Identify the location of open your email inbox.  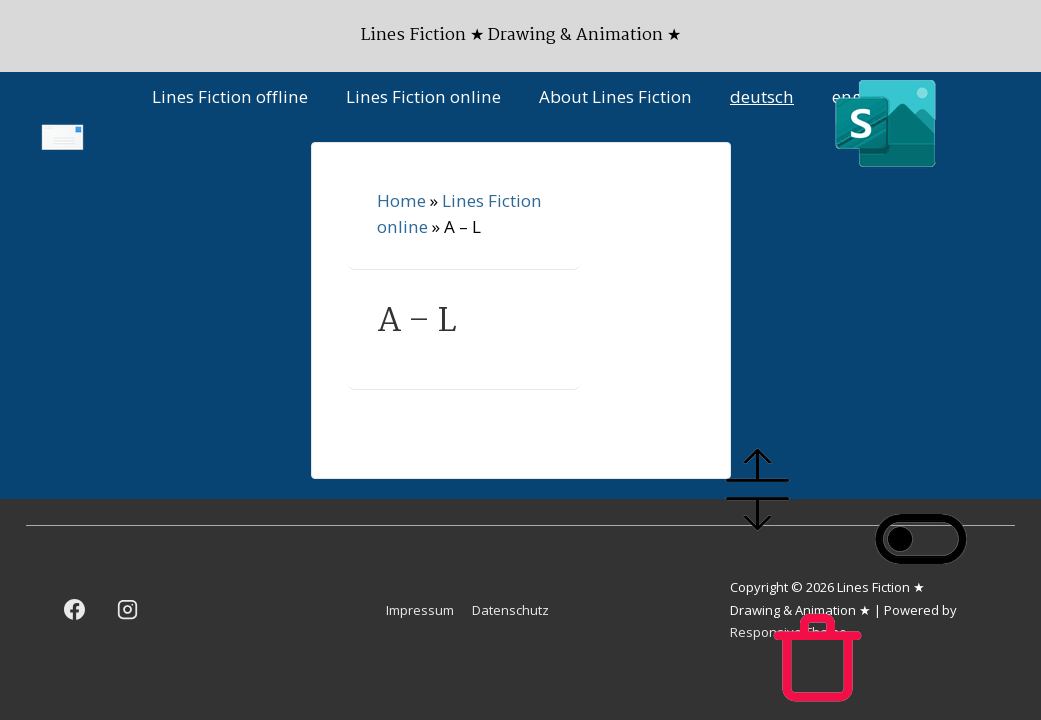
(62, 137).